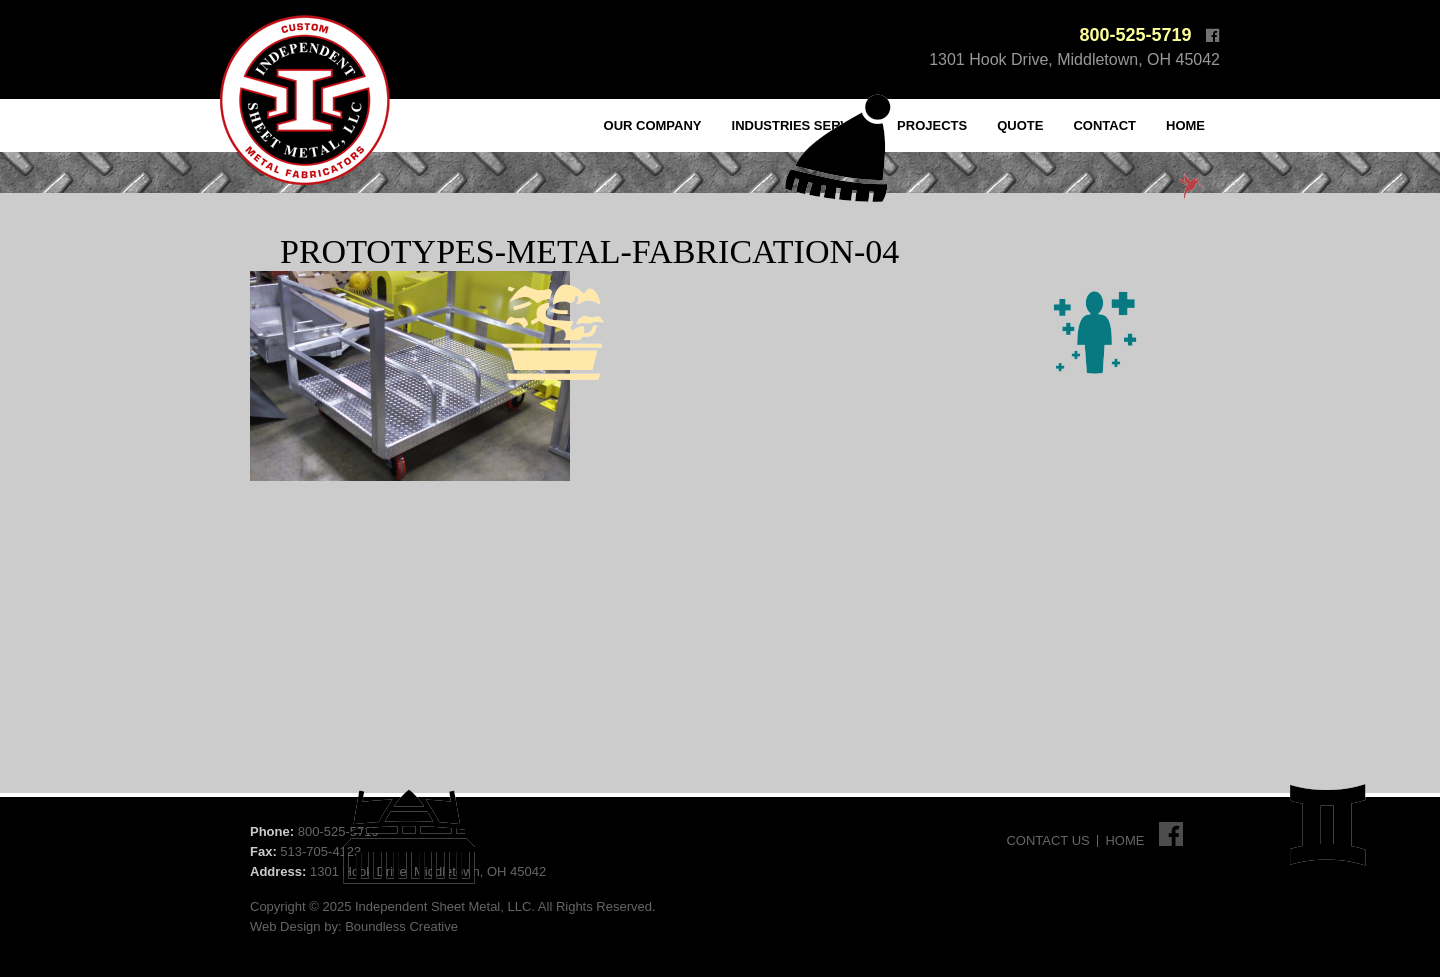  Describe the element at coordinates (409, 827) in the screenshot. I see `view viking longhouse building` at that location.